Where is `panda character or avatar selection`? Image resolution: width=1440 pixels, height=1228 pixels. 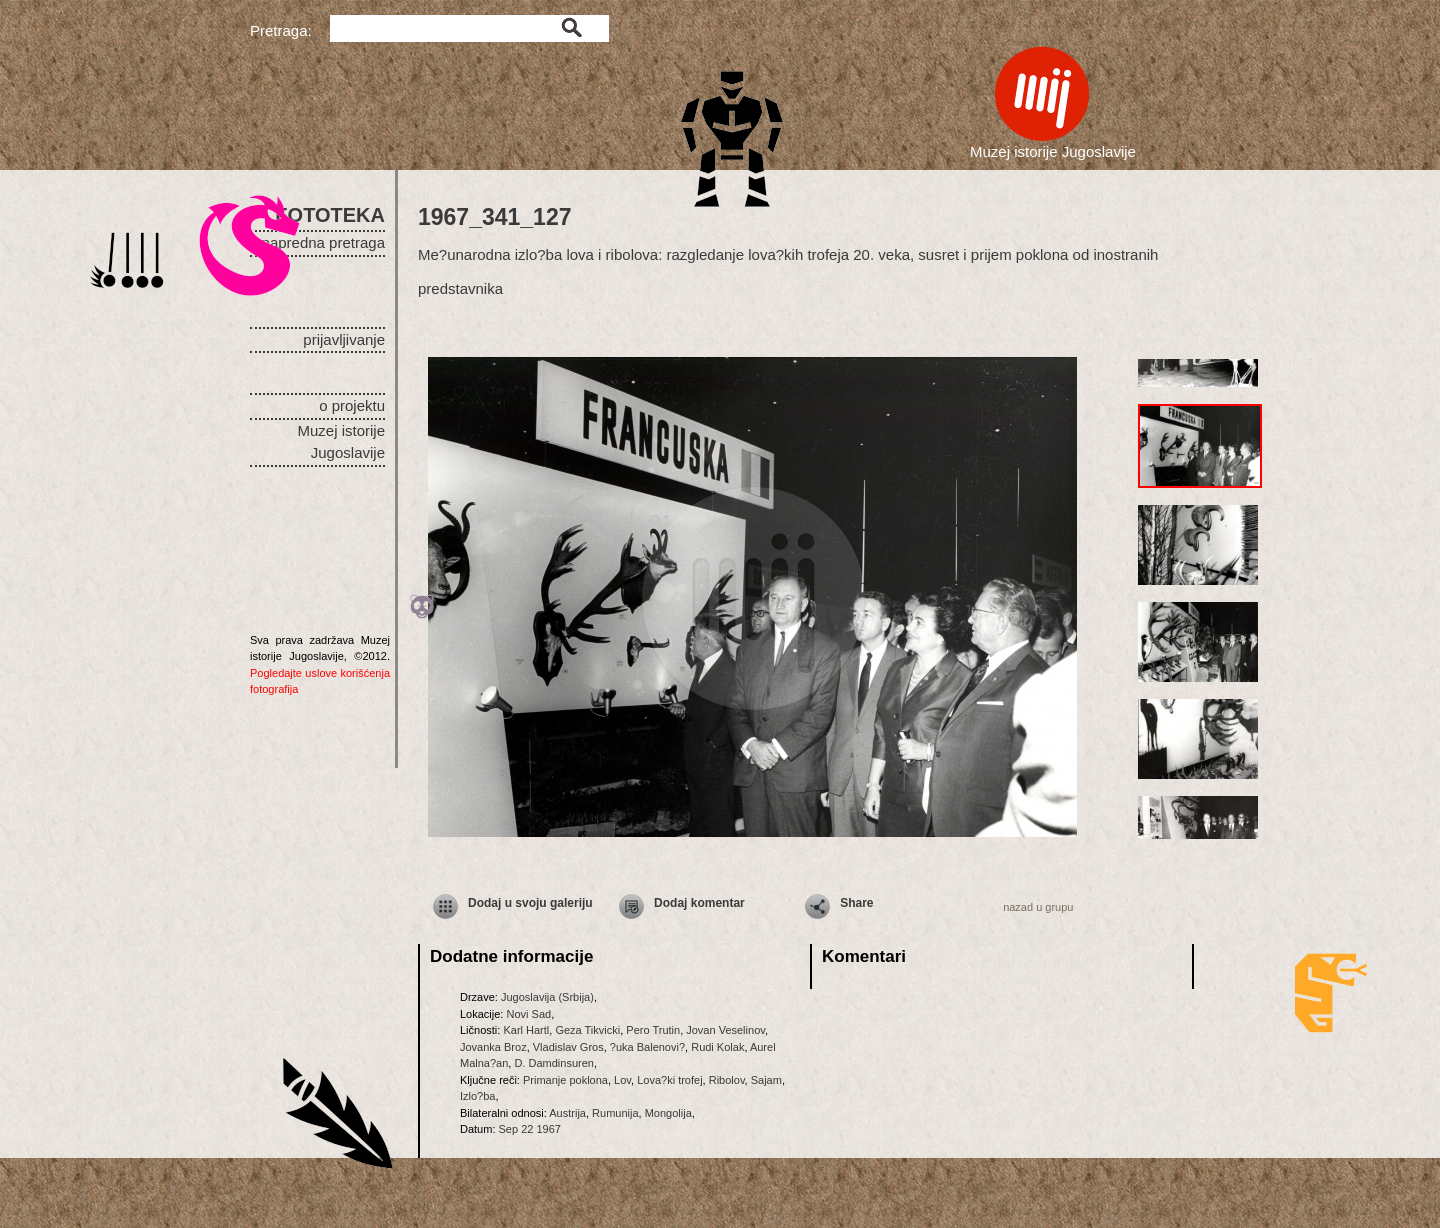
panda character or avatar selection is located at coordinates (422, 607).